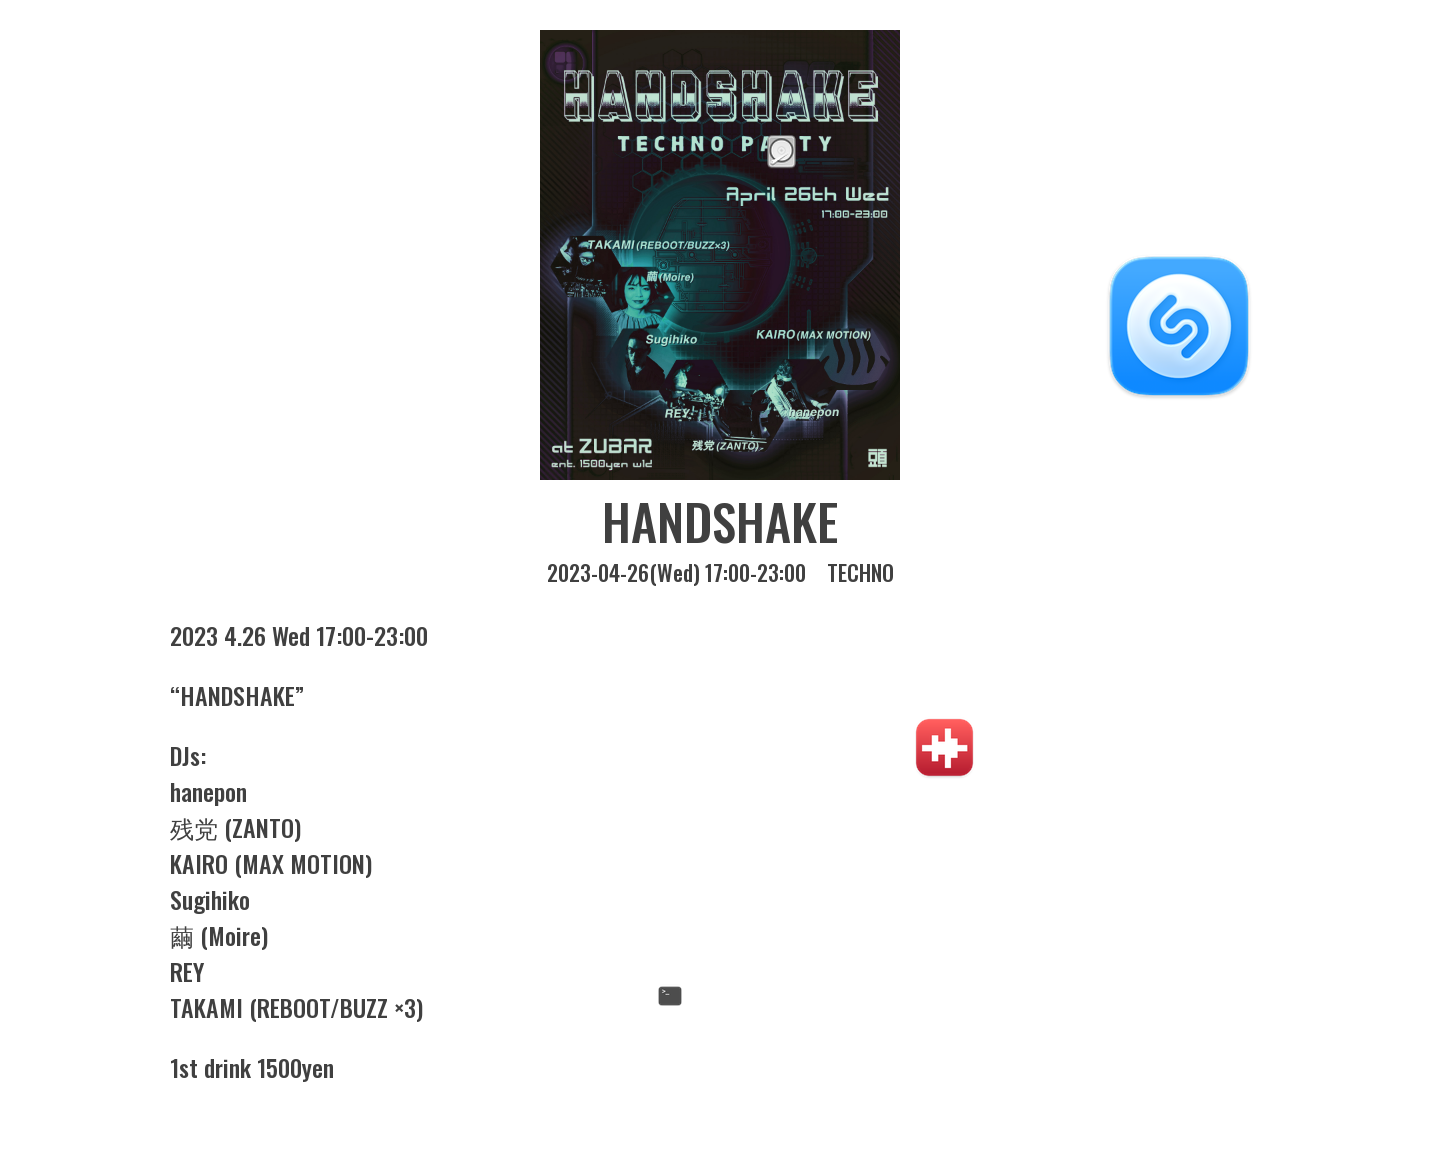 This screenshot has height=1151, width=1440. What do you see at coordinates (944, 747) in the screenshot?
I see `open tenacity audio editor` at bounding box center [944, 747].